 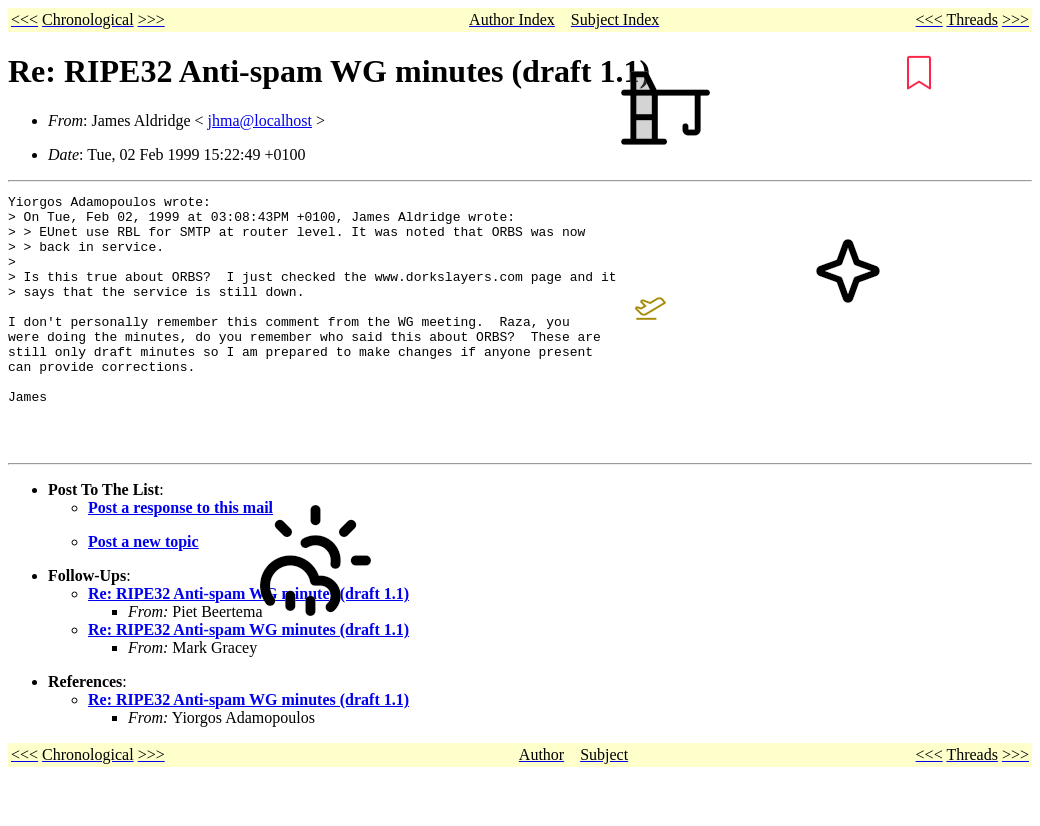 I want to click on save item to bookmarks, so click(x=919, y=72).